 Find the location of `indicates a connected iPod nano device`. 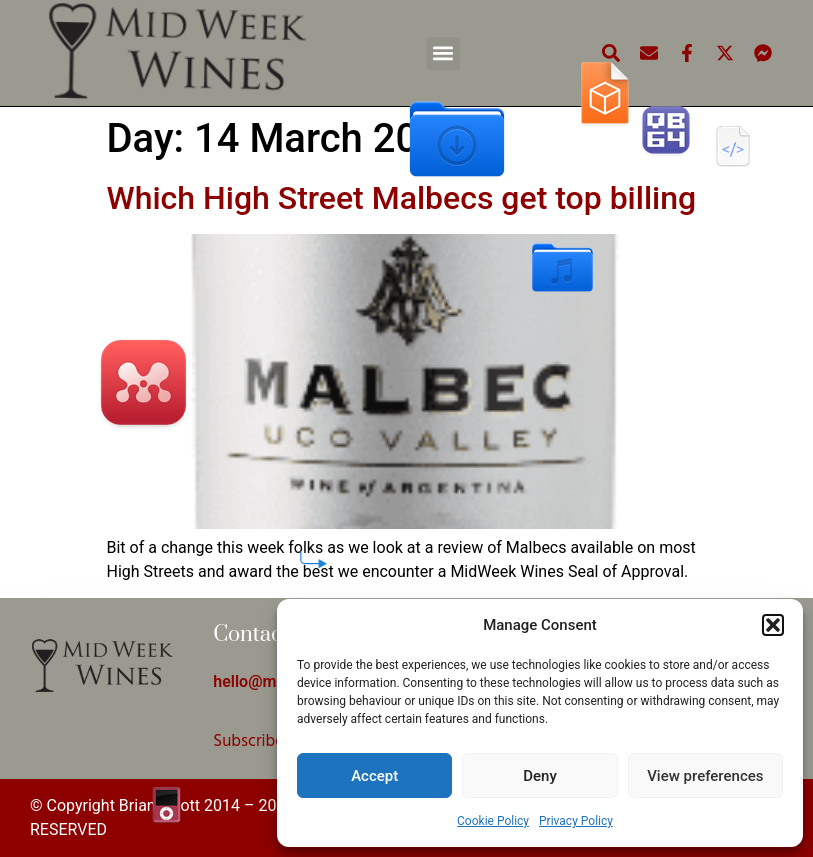

indicates a connected iPod nano device is located at coordinates (166, 796).